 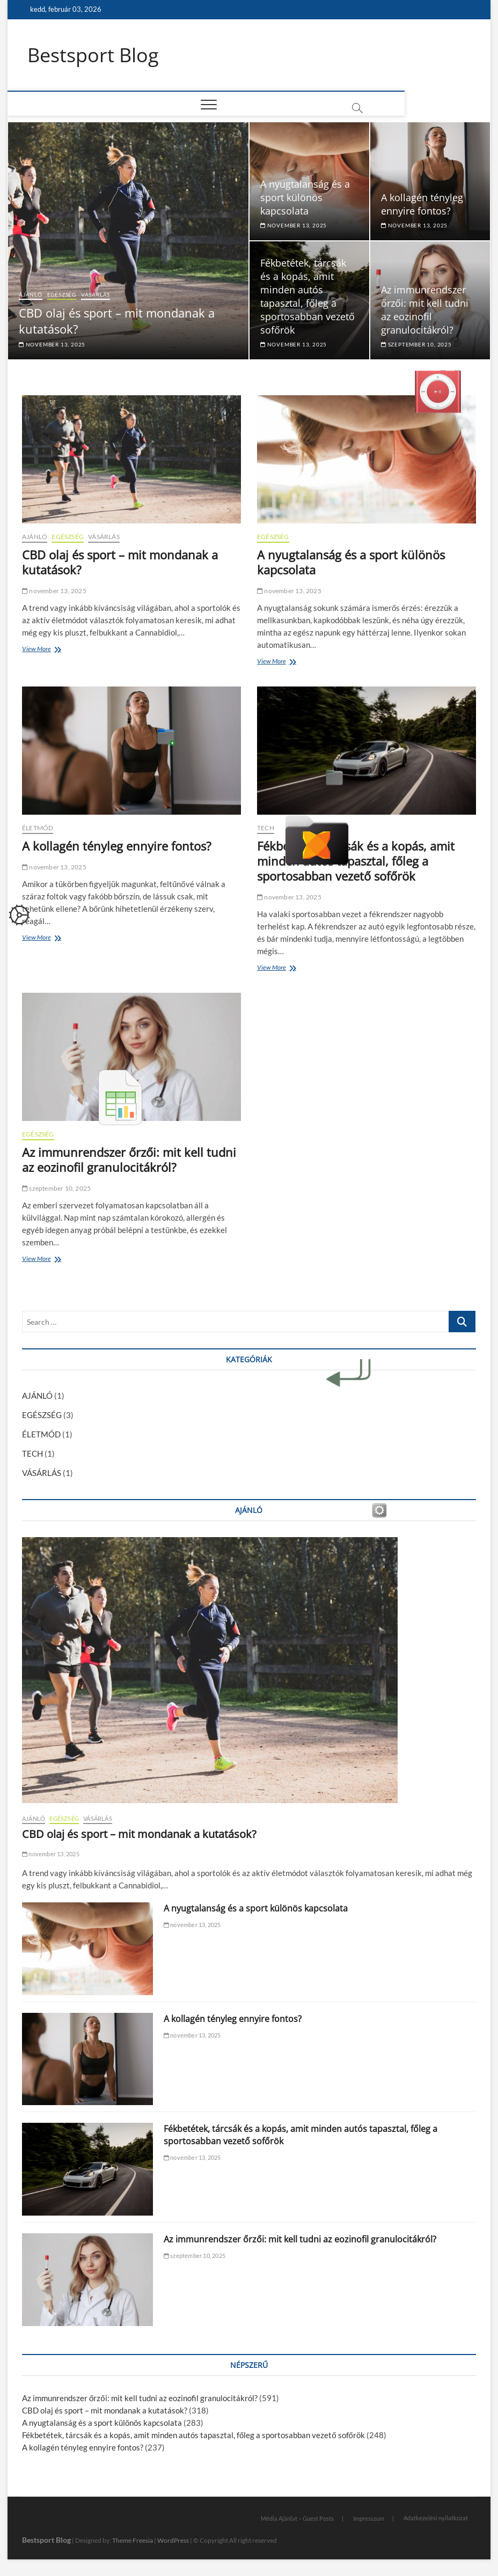 I want to click on folder containing haxe project files, so click(x=317, y=842).